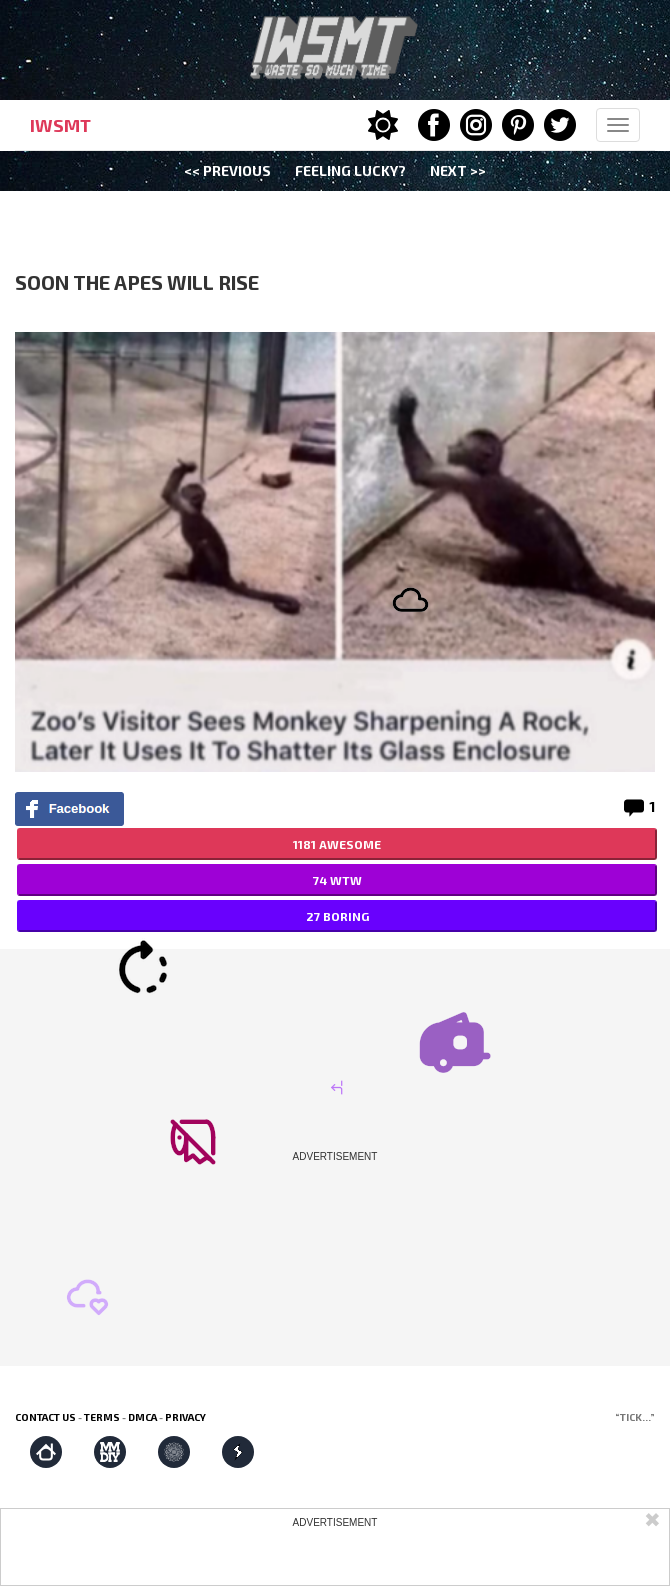 Image resolution: width=670 pixels, height=1588 pixels. I want to click on indicates toilet paper is out of stock, so click(193, 1142).